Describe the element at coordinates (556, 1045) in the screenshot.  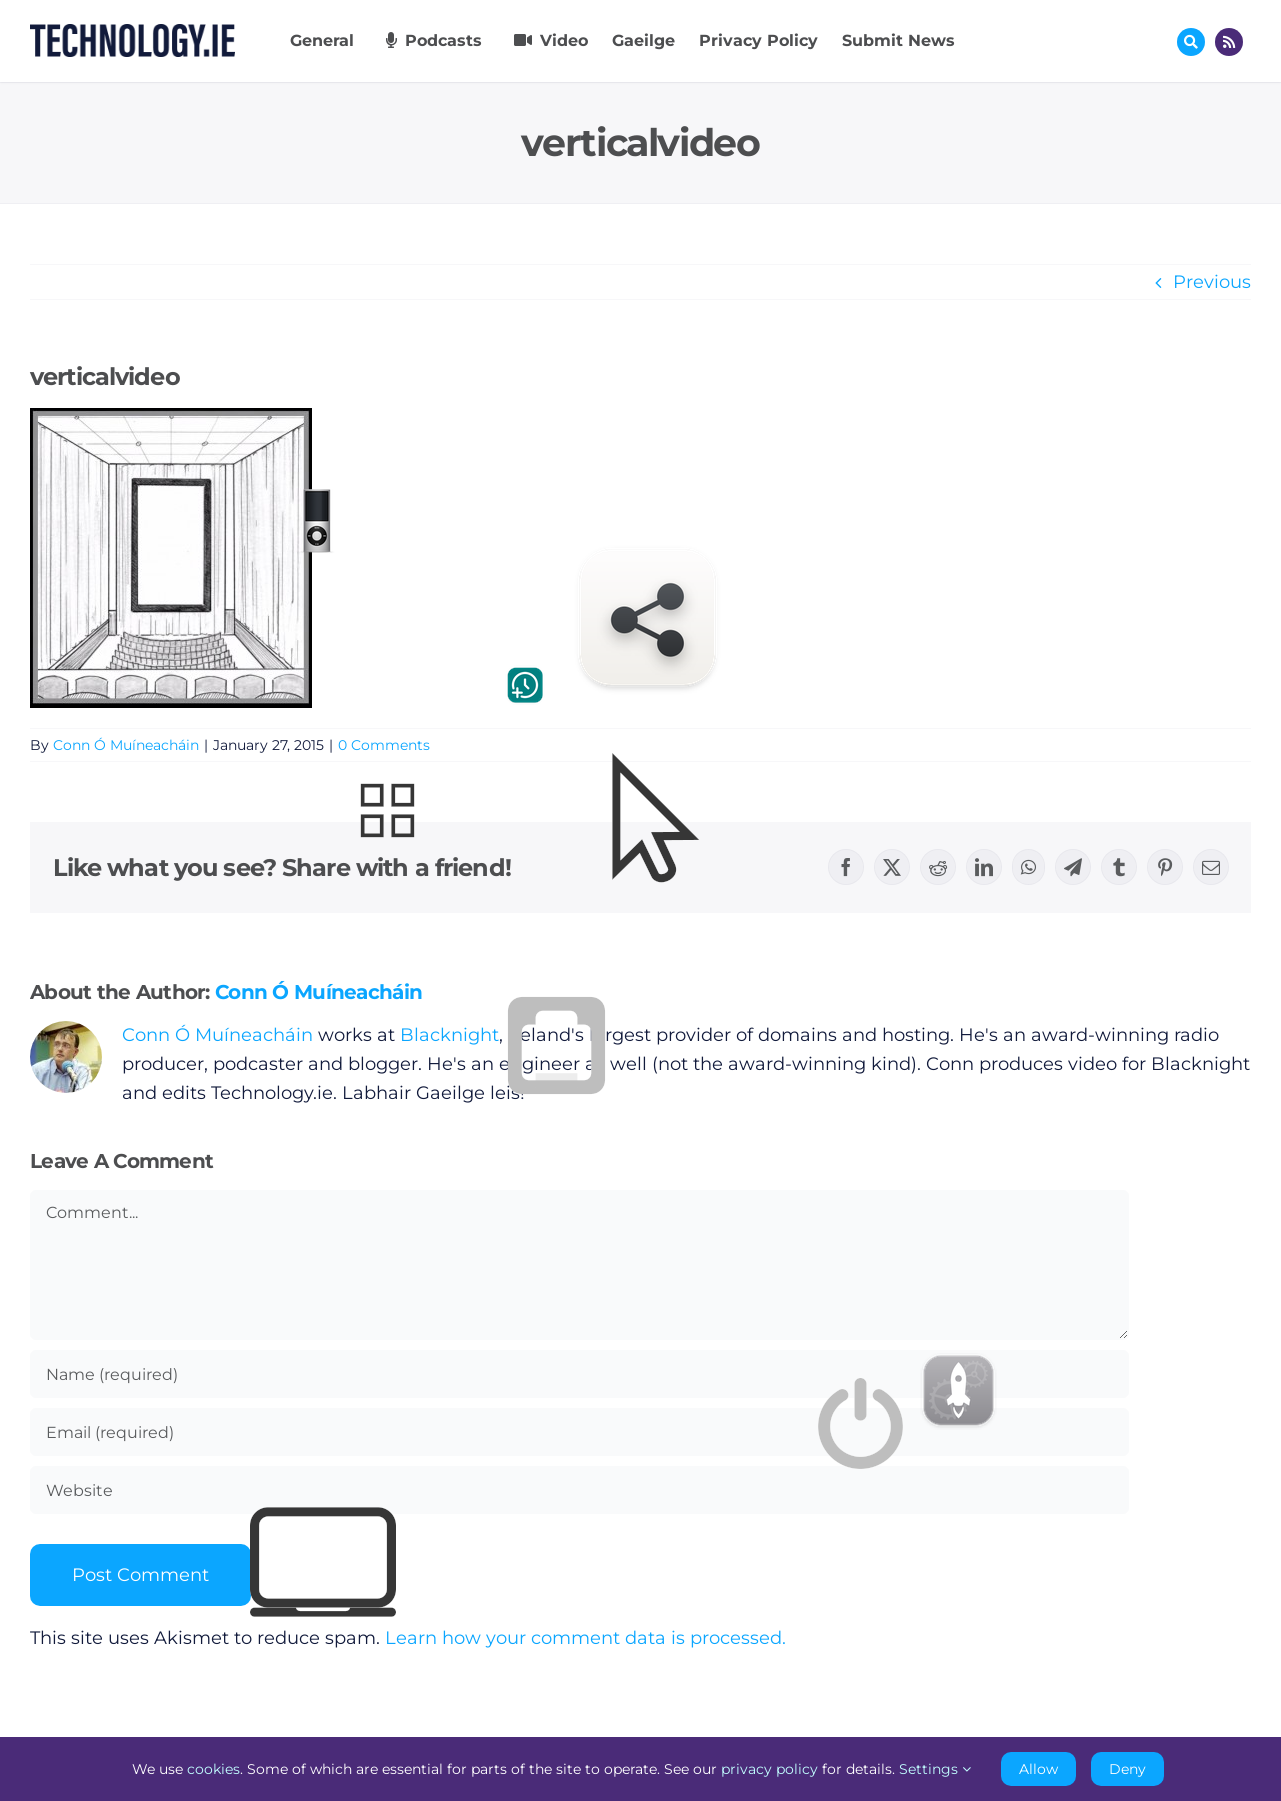
I see `connect to a wired ethernet network` at that location.